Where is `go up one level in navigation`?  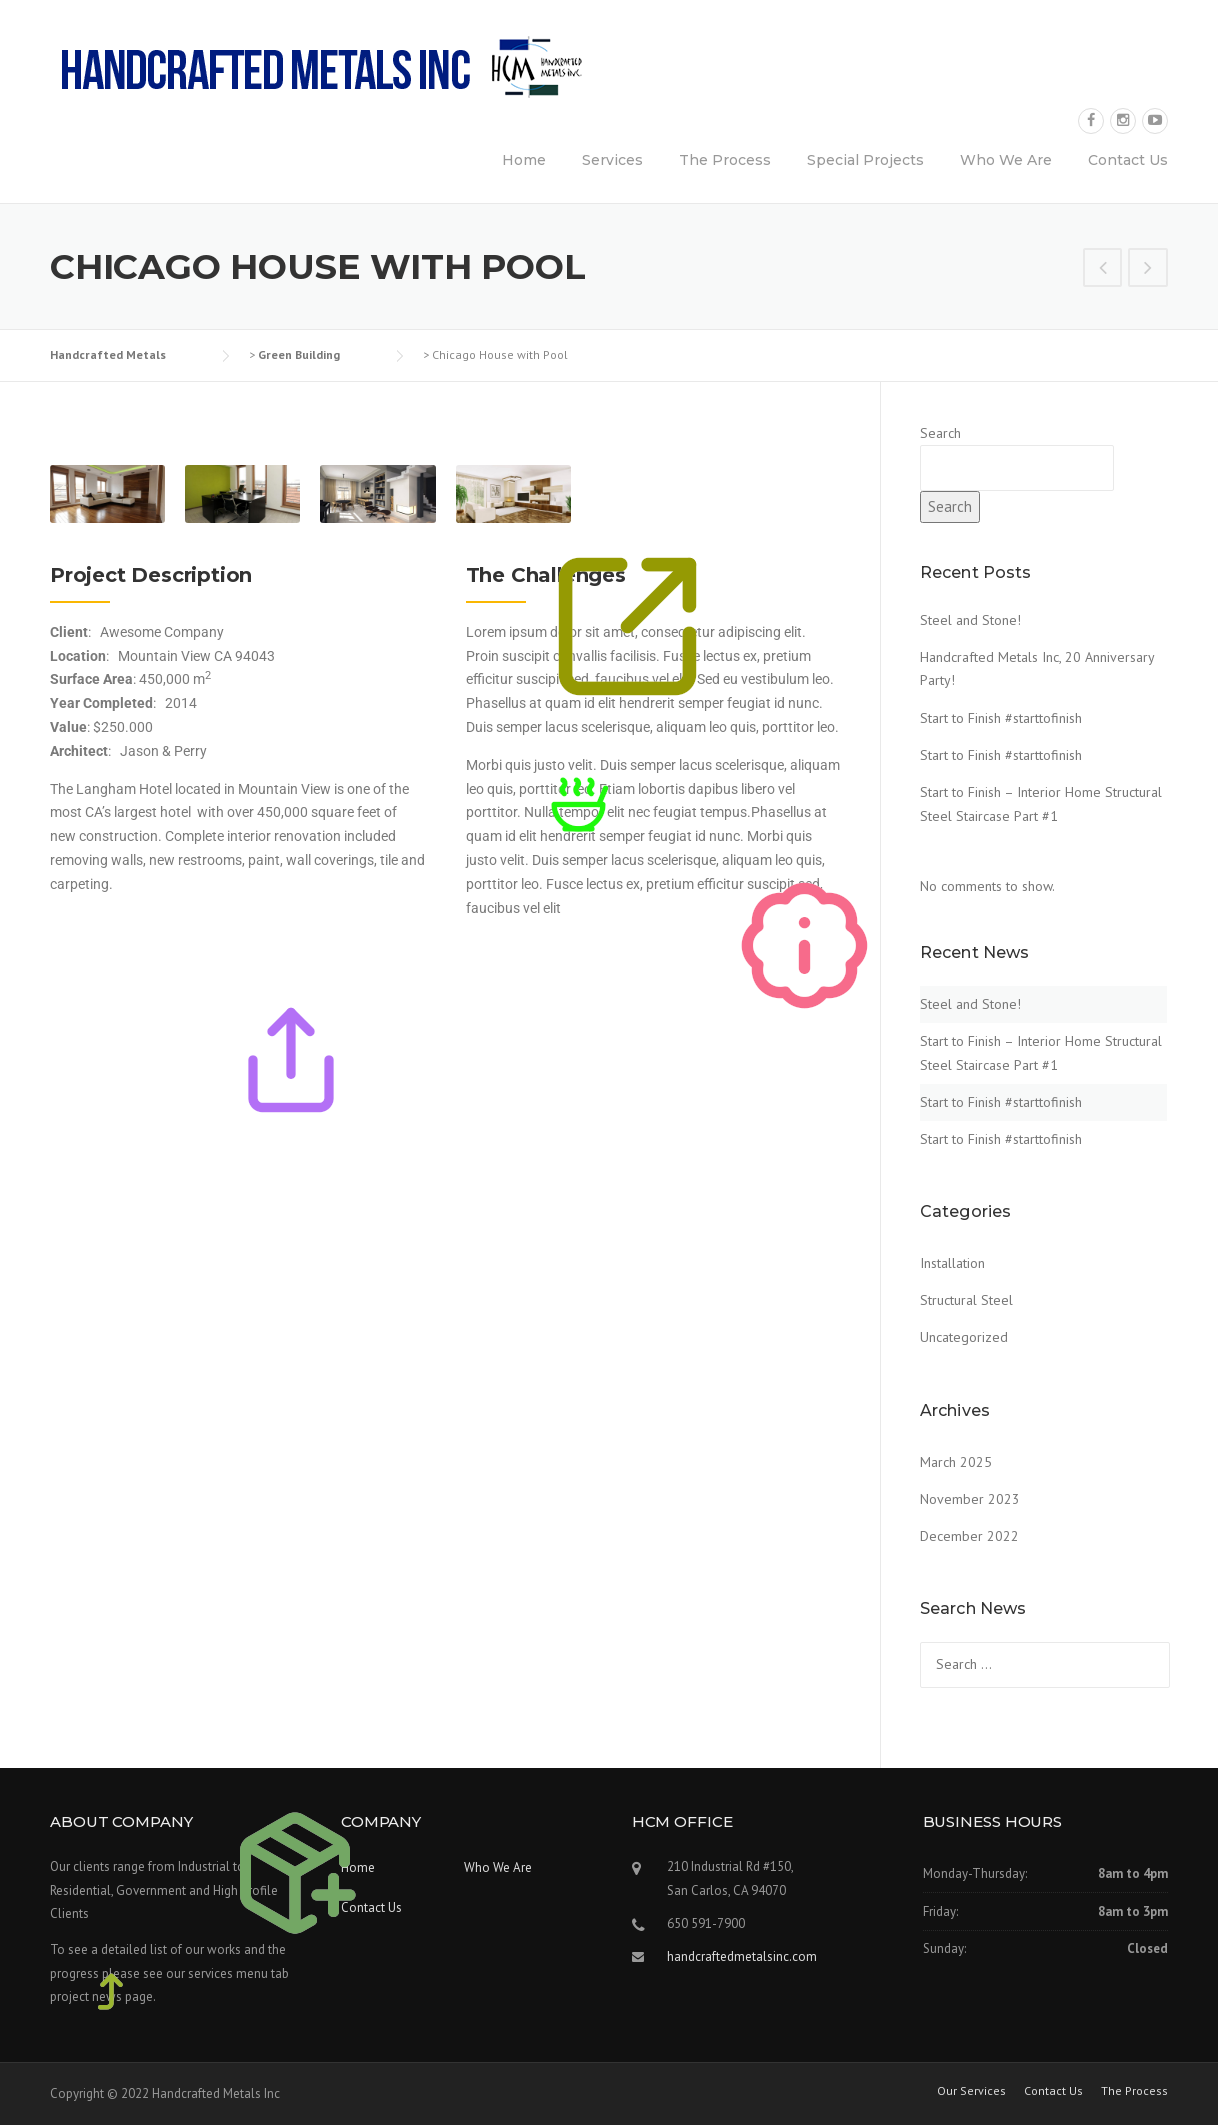
go up one level in navigation is located at coordinates (111, 1991).